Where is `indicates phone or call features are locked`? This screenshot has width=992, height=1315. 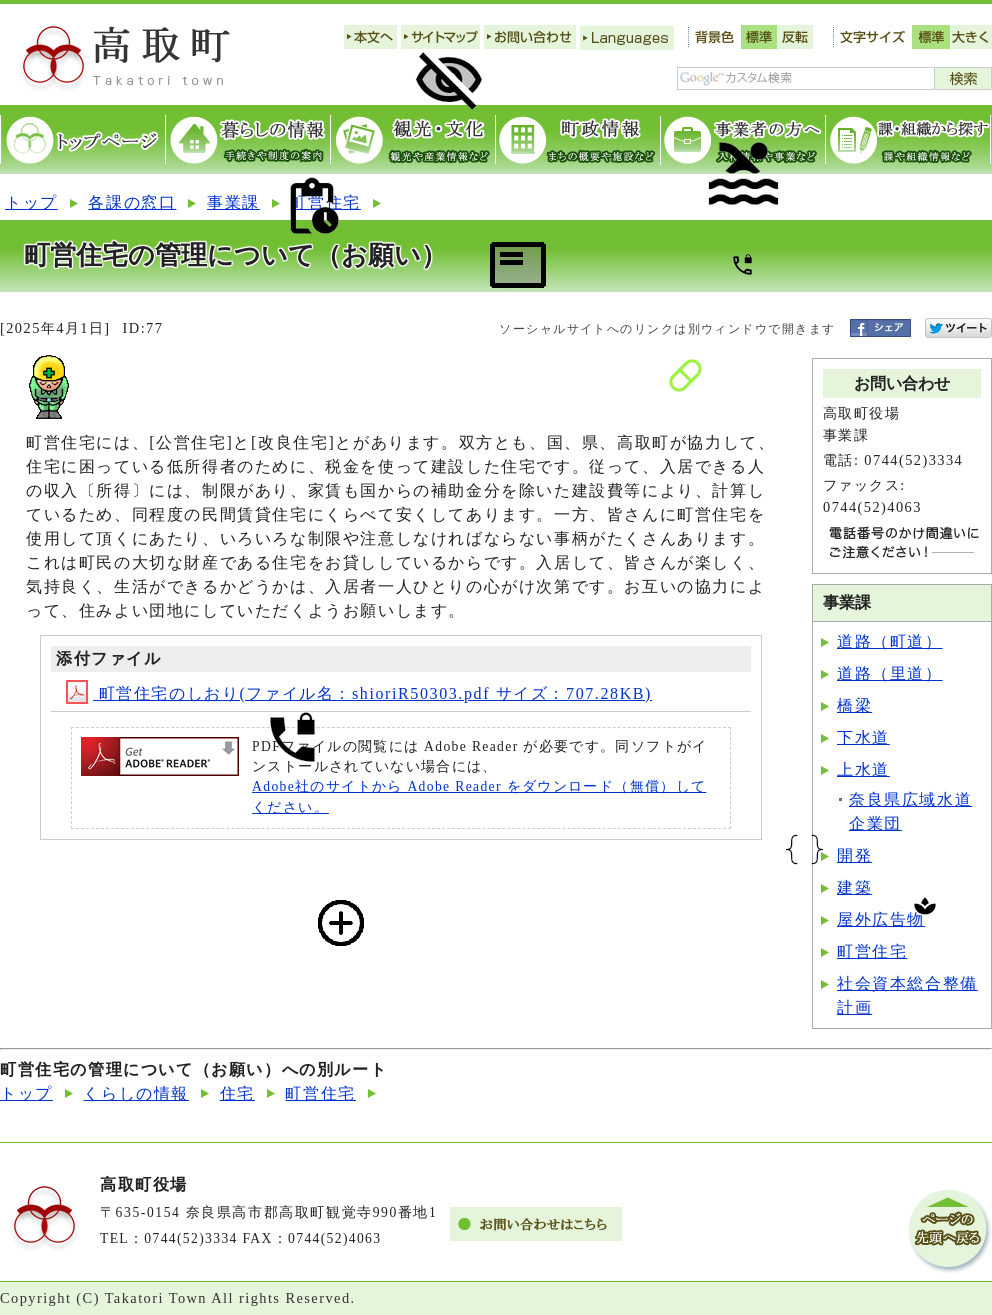
indicates phone or call features are locked is located at coordinates (742, 265).